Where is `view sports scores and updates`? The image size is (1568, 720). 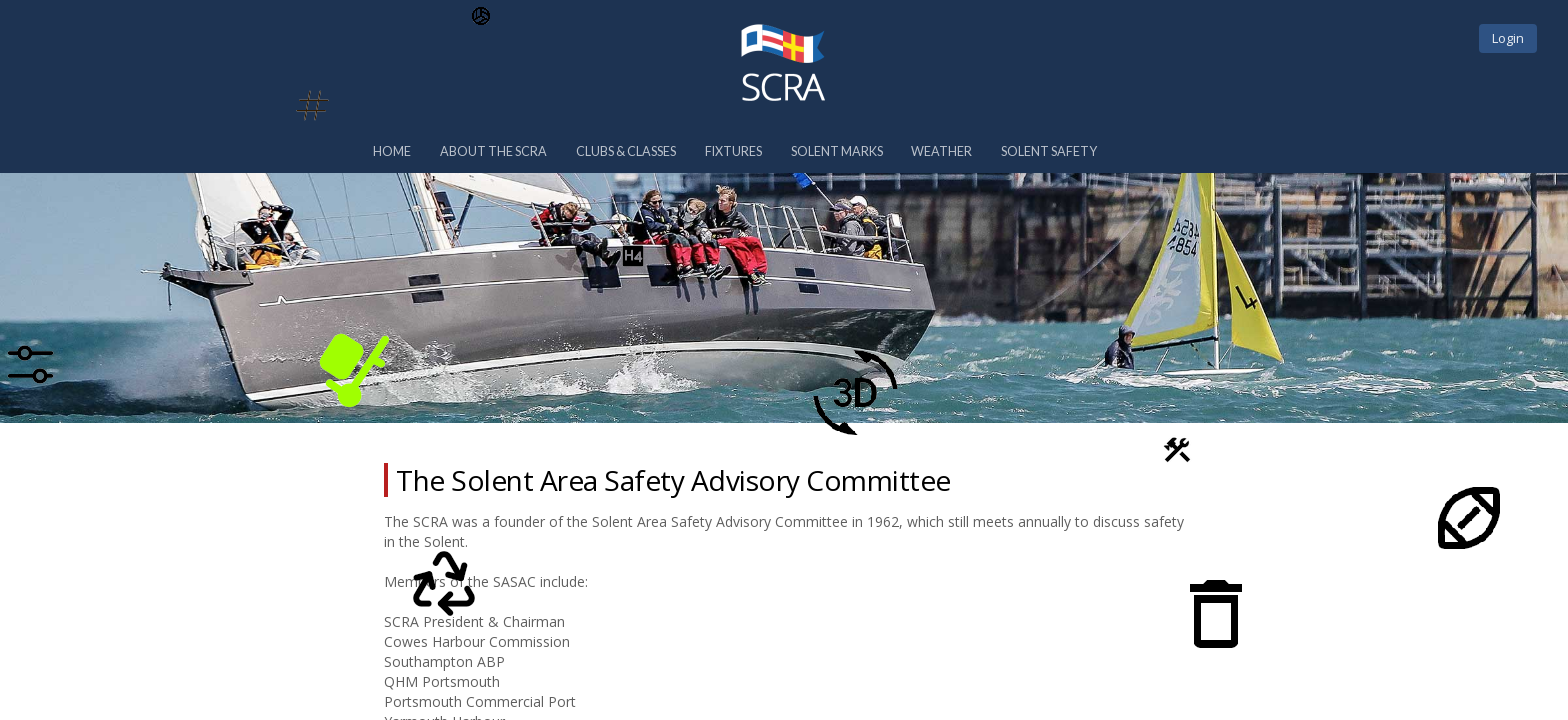
view sports scores and updates is located at coordinates (1469, 518).